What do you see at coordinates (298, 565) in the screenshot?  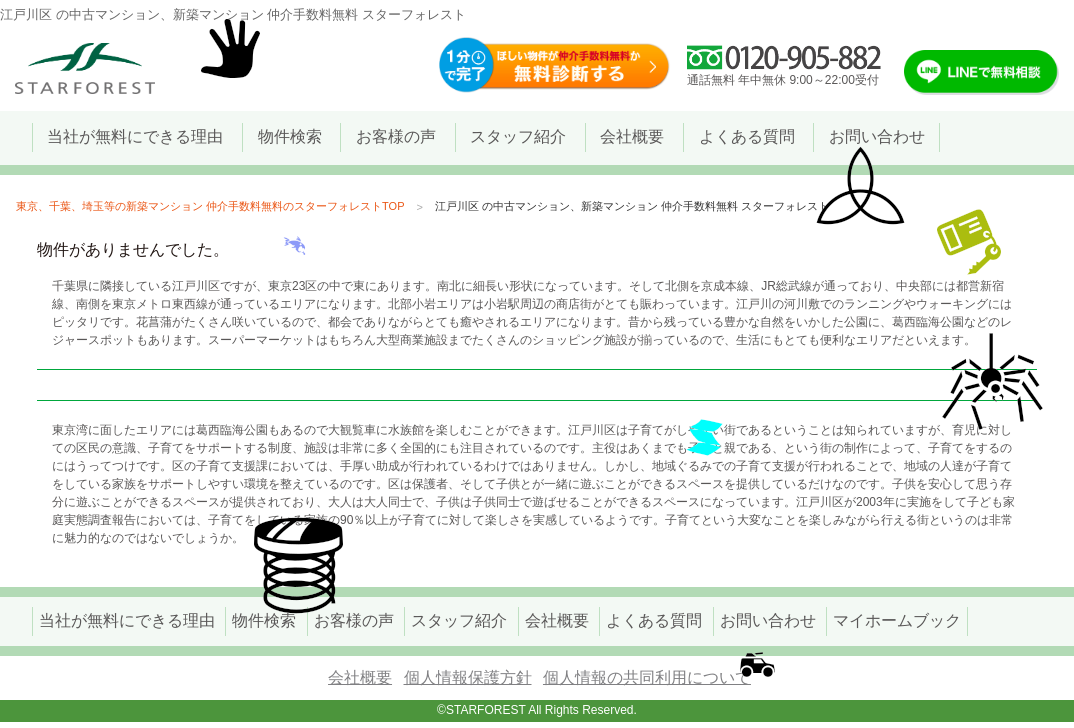 I see `spring or bounce mechanic in a game` at bounding box center [298, 565].